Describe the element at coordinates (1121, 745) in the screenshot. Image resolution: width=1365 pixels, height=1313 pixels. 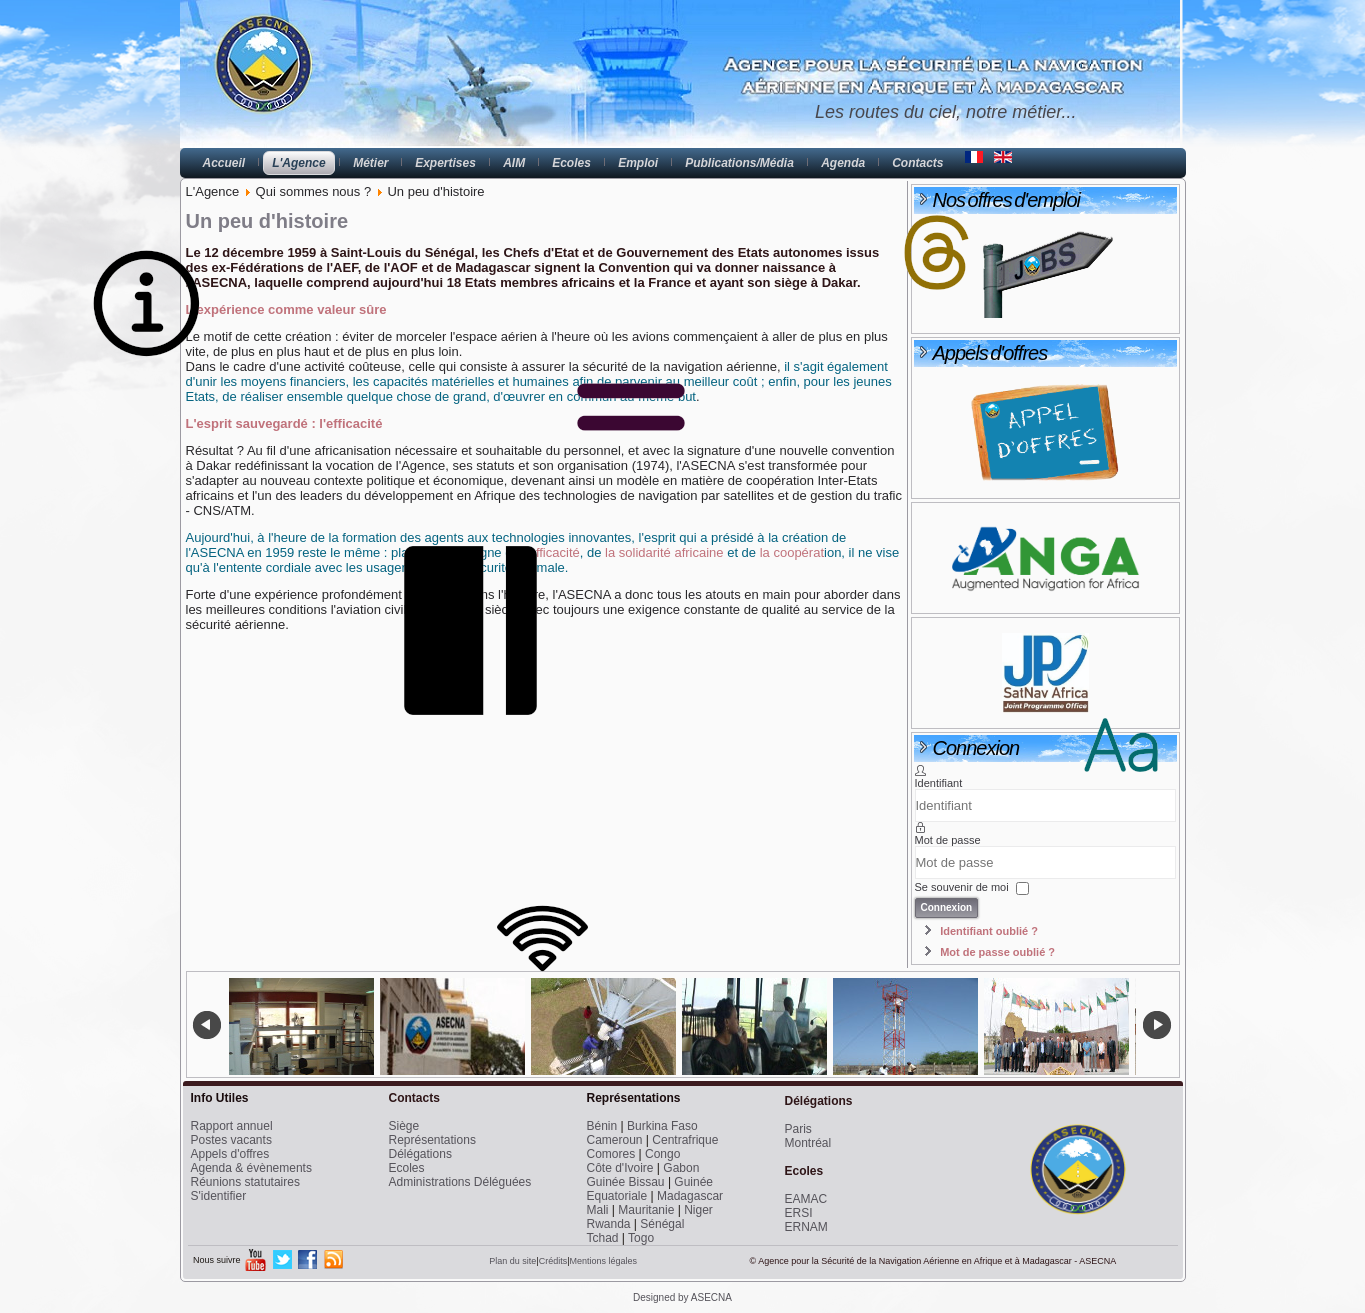
I see `change text formatting or font settings` at that location.